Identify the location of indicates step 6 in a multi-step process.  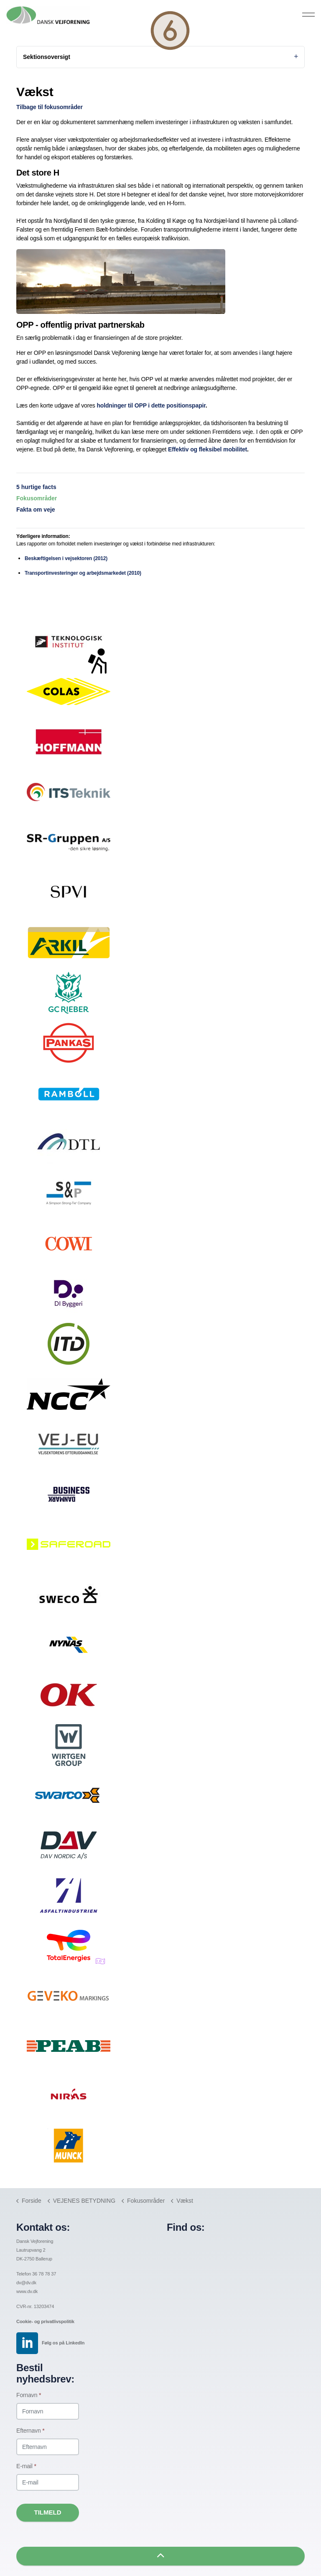
(170, 31).